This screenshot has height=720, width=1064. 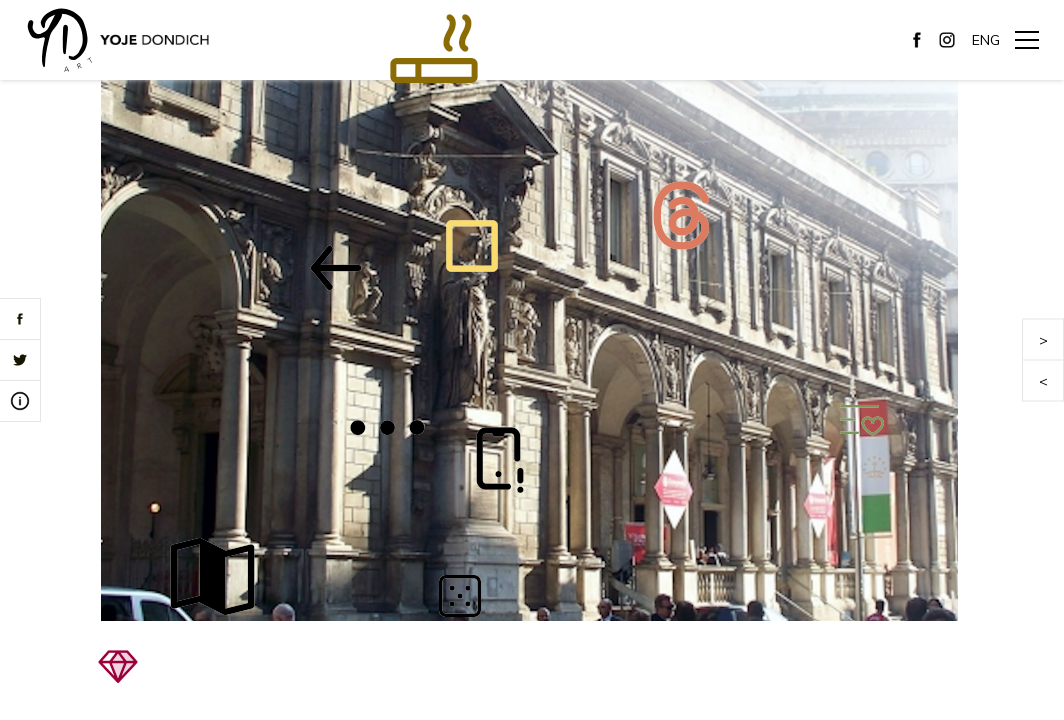 What do you see at coordinates (472, 246) in the screenshot?
I see `stop media playback` at bounding box center [472, 246].